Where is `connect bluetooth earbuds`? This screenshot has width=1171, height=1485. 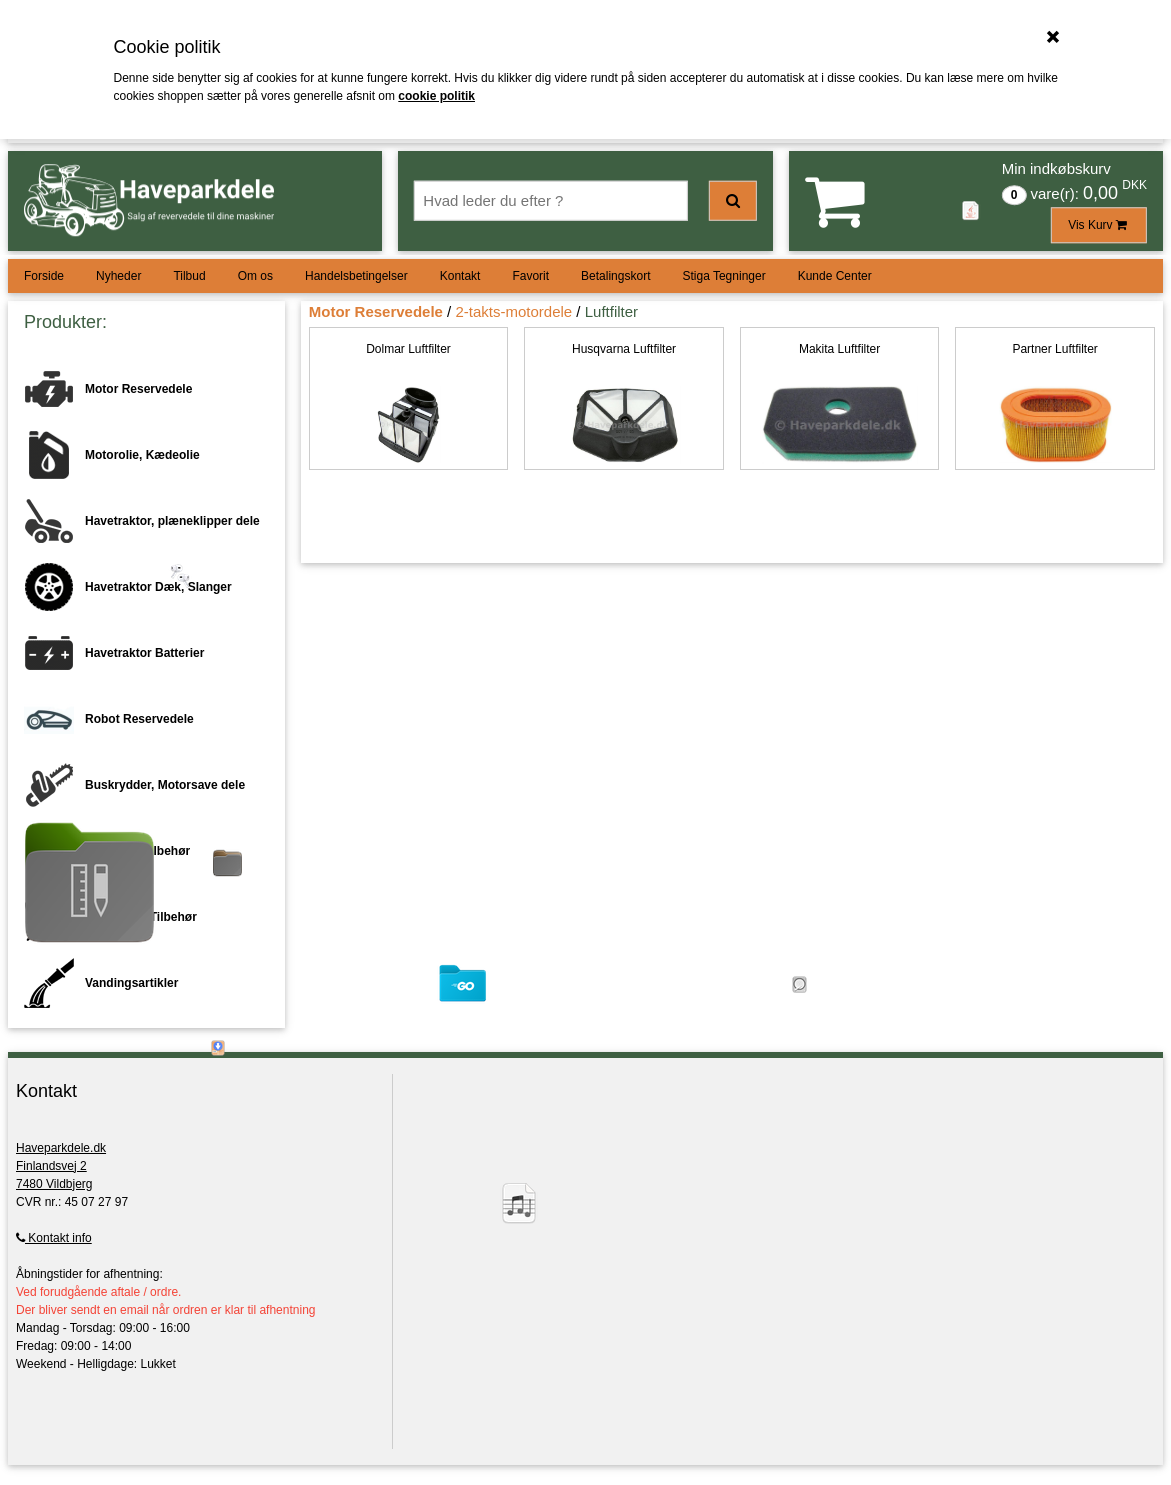
connect bluetooth earbuds is located at coordinates (180, 576).